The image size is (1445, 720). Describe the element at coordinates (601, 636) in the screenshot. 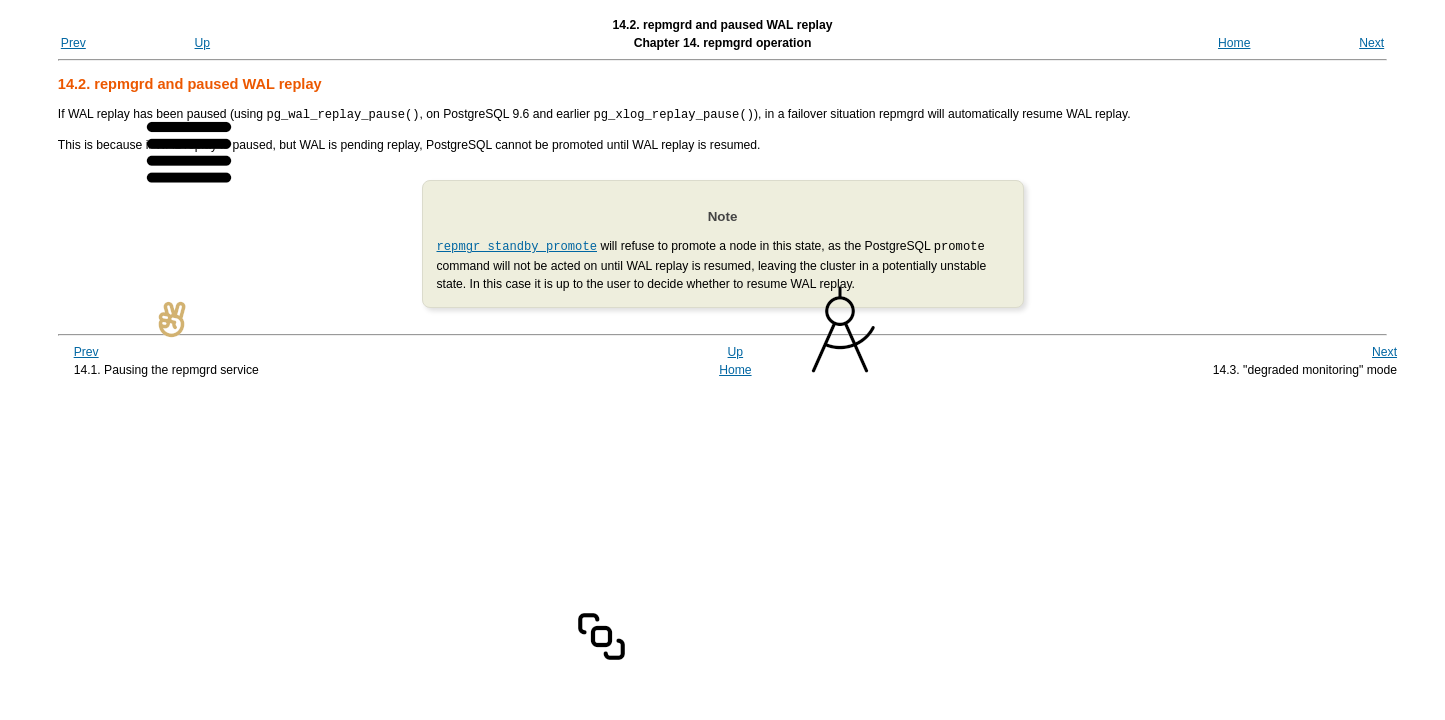

I see `bring selected layer to front` at that location.